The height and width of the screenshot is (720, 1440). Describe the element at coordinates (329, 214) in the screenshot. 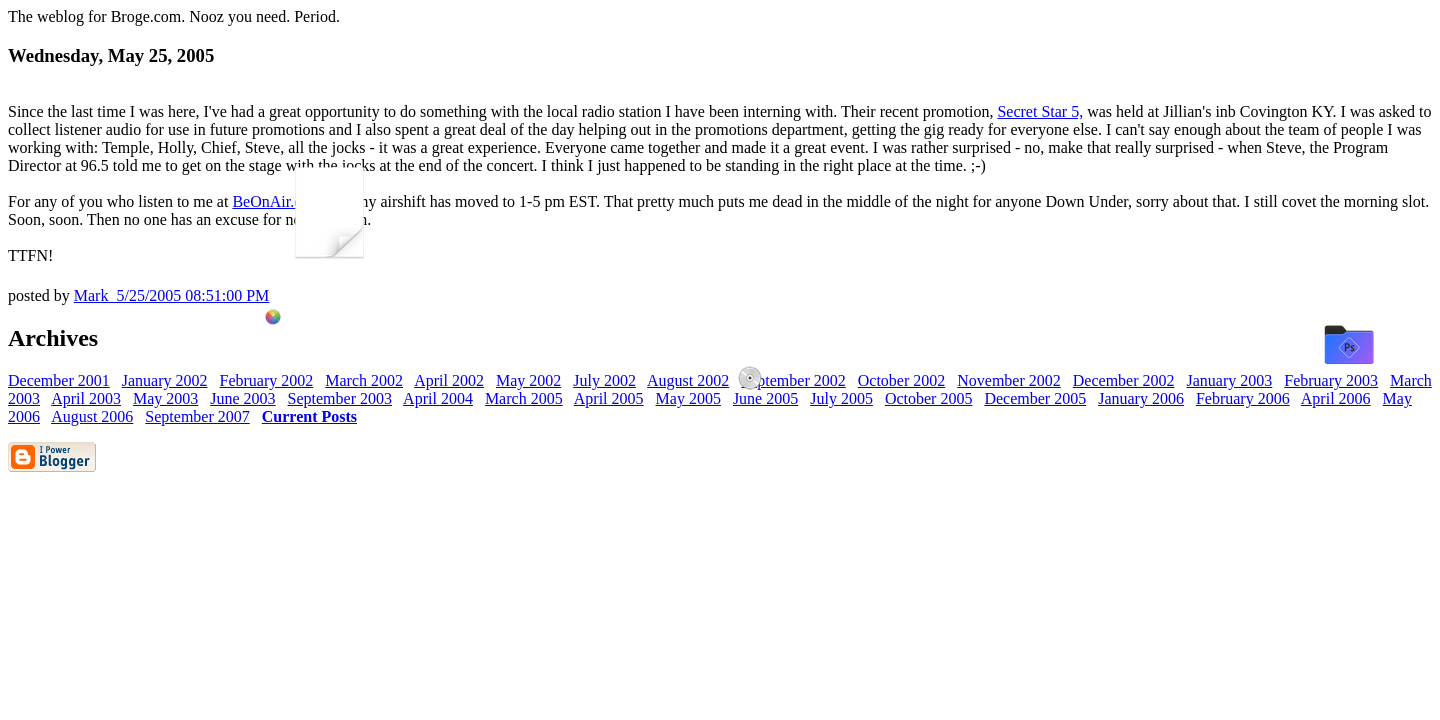

I see `a blank document or stationery template` at that location.